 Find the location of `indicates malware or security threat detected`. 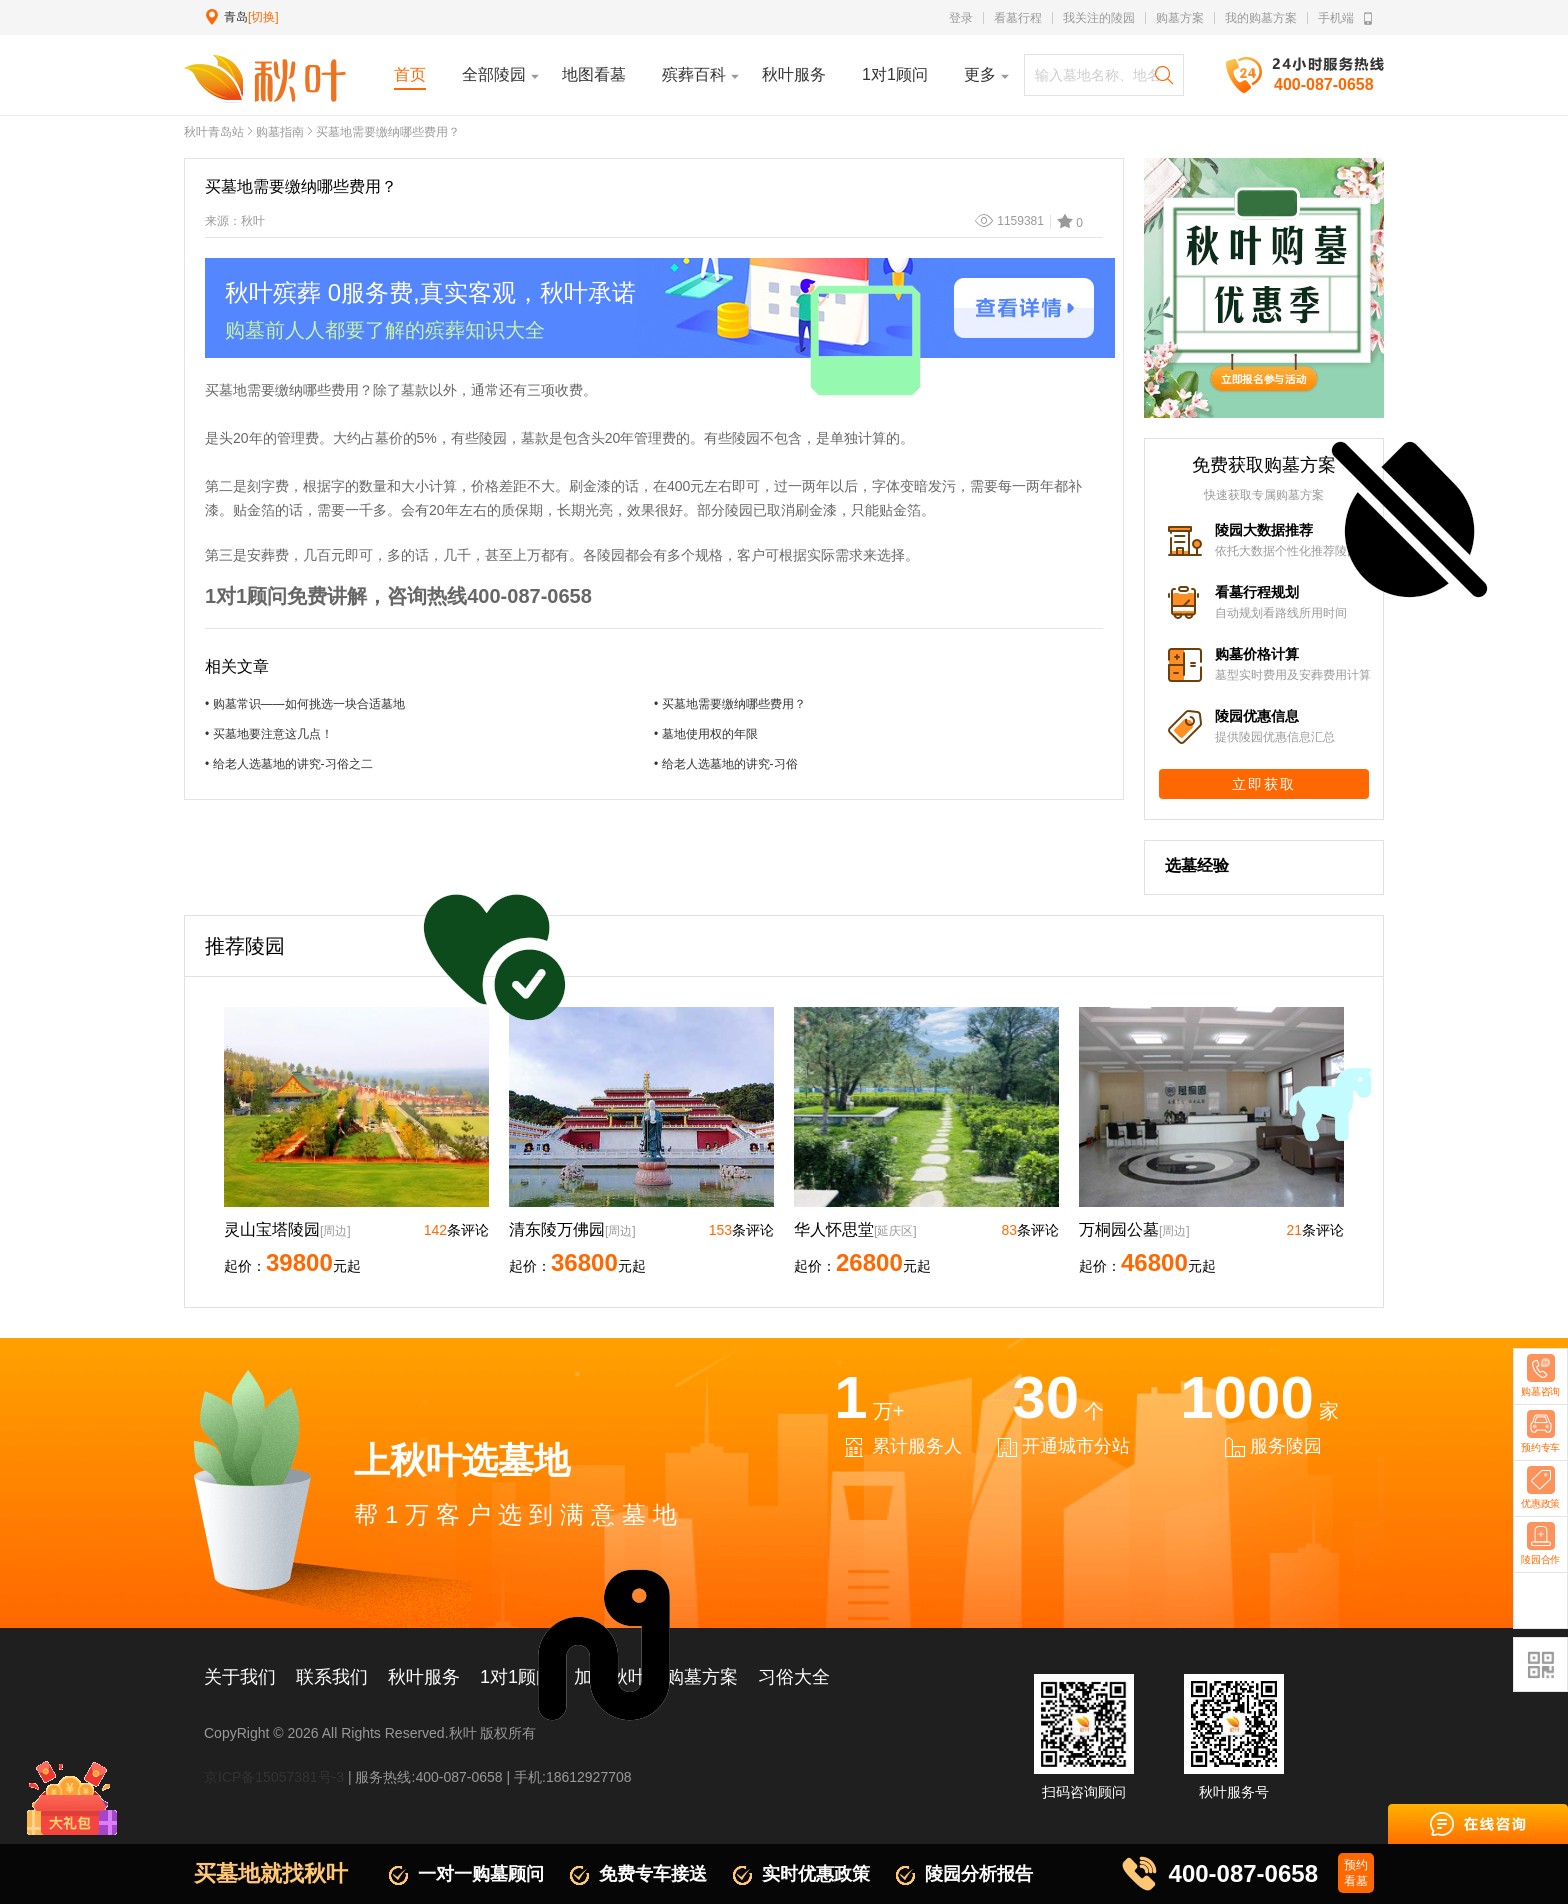

indicates malware or security threat detected is located at coordinates (604, 1645).